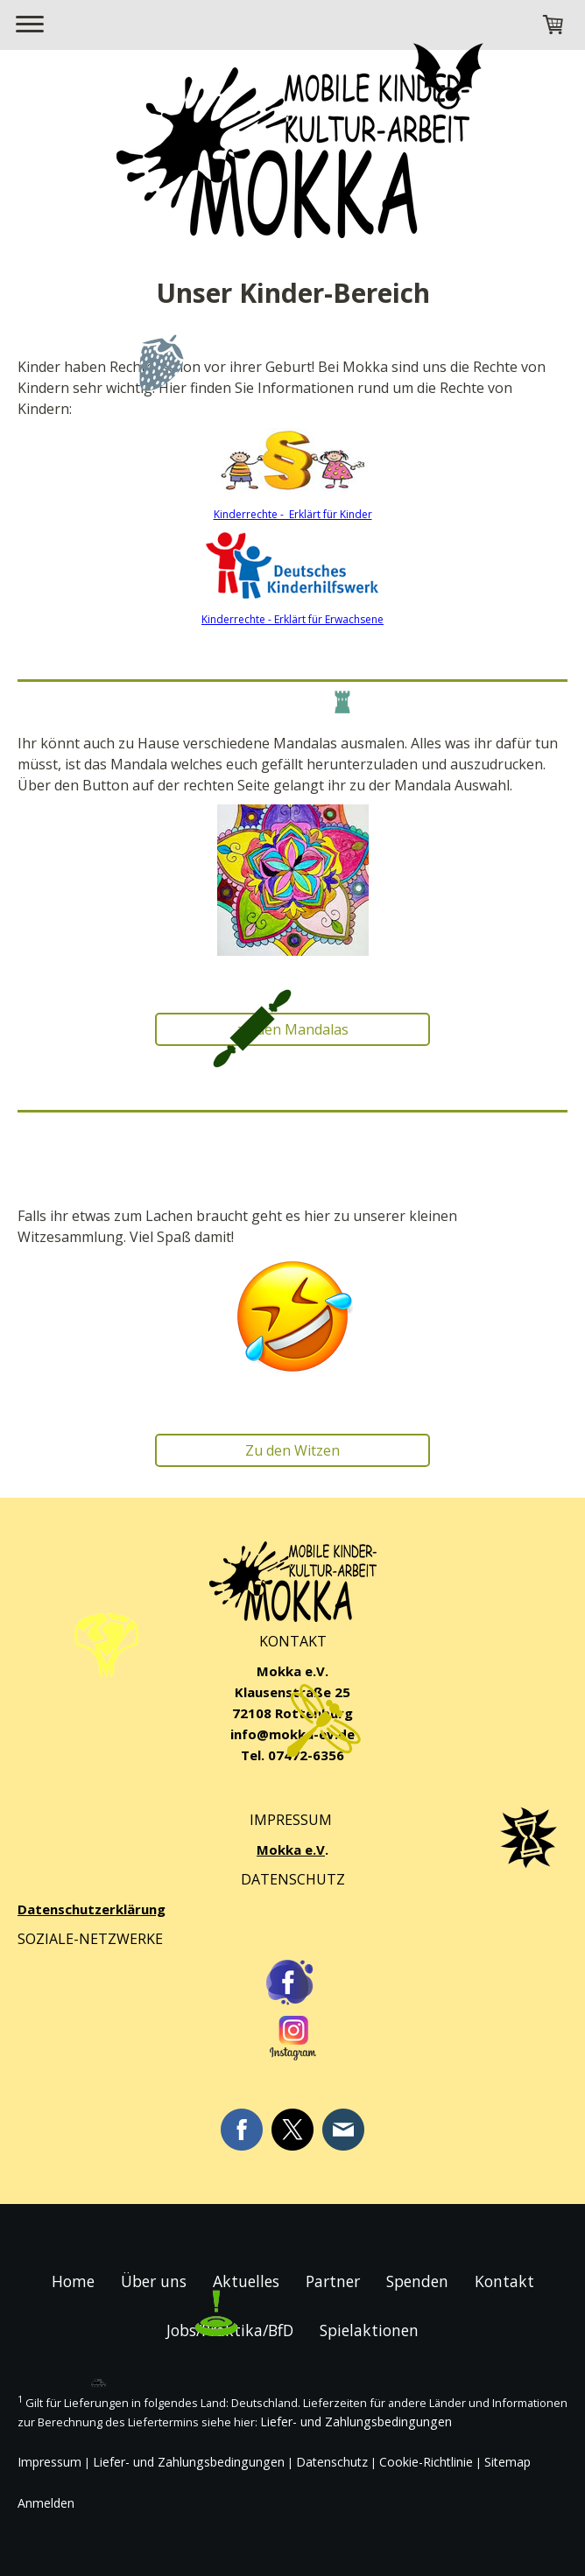 The width and height of the screenshot is (585, 2576). Describe the element at coordinates (252, 1028) in the screenshot. I see `access baking or cooking tools` at that location.